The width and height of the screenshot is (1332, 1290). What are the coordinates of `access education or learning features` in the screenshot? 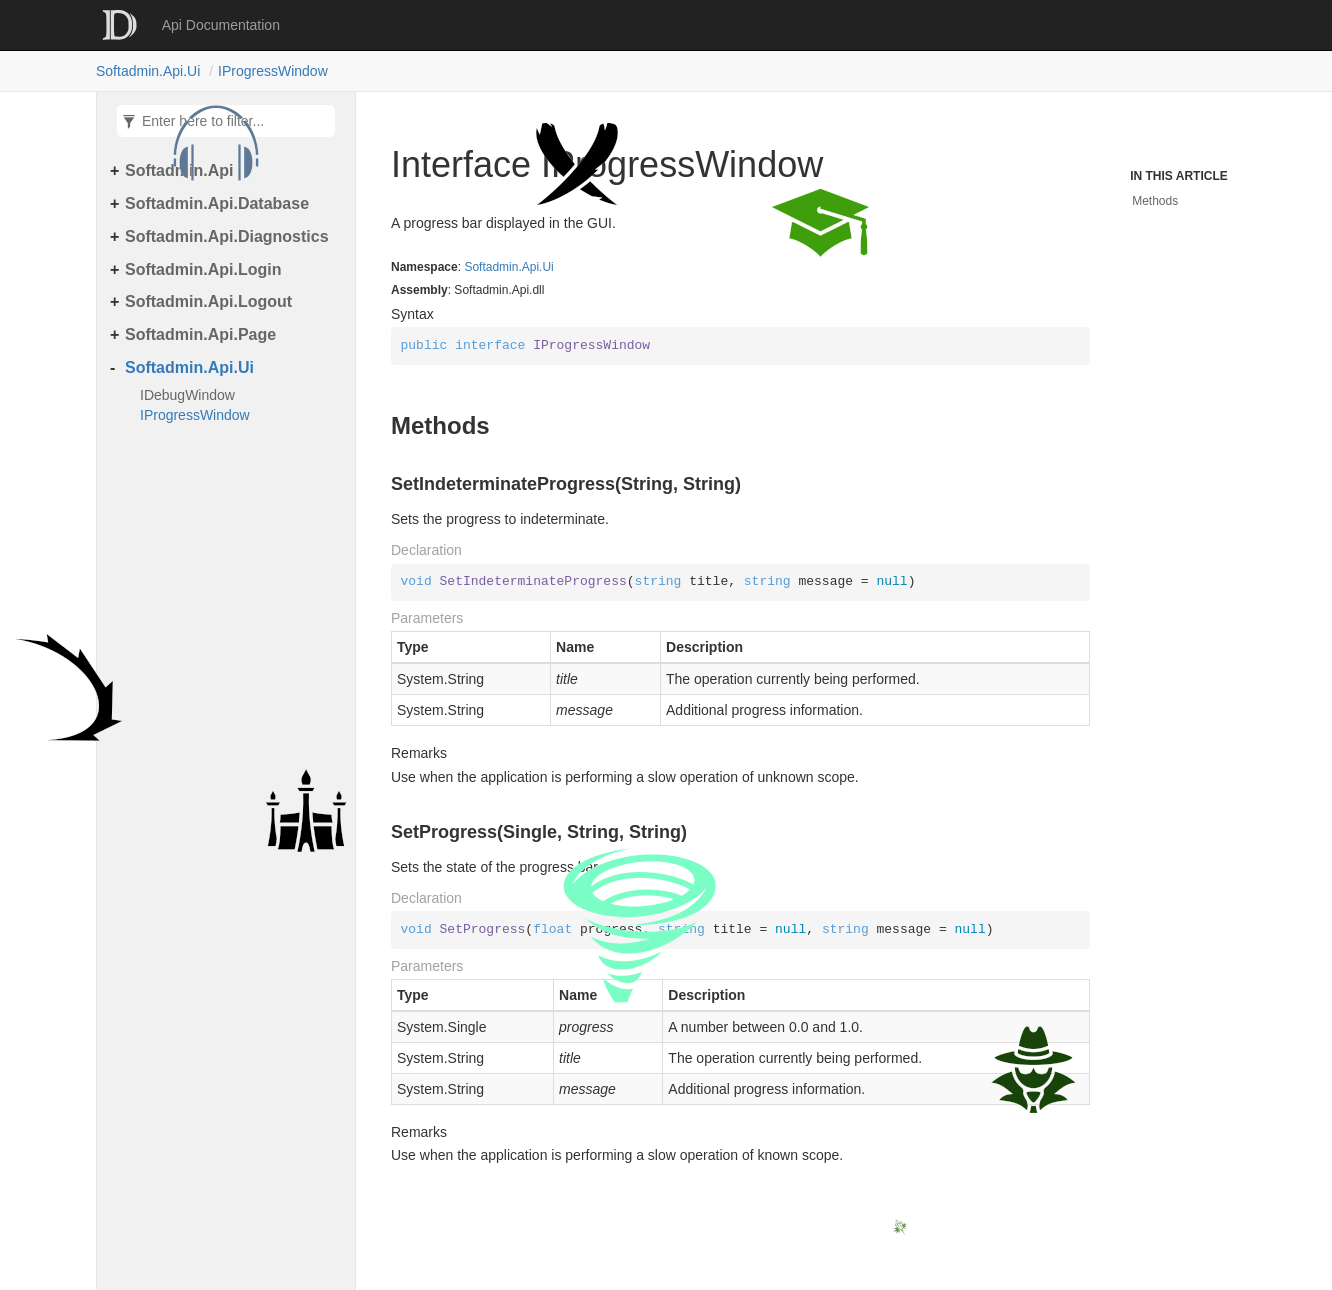 It's located at (820, 223).